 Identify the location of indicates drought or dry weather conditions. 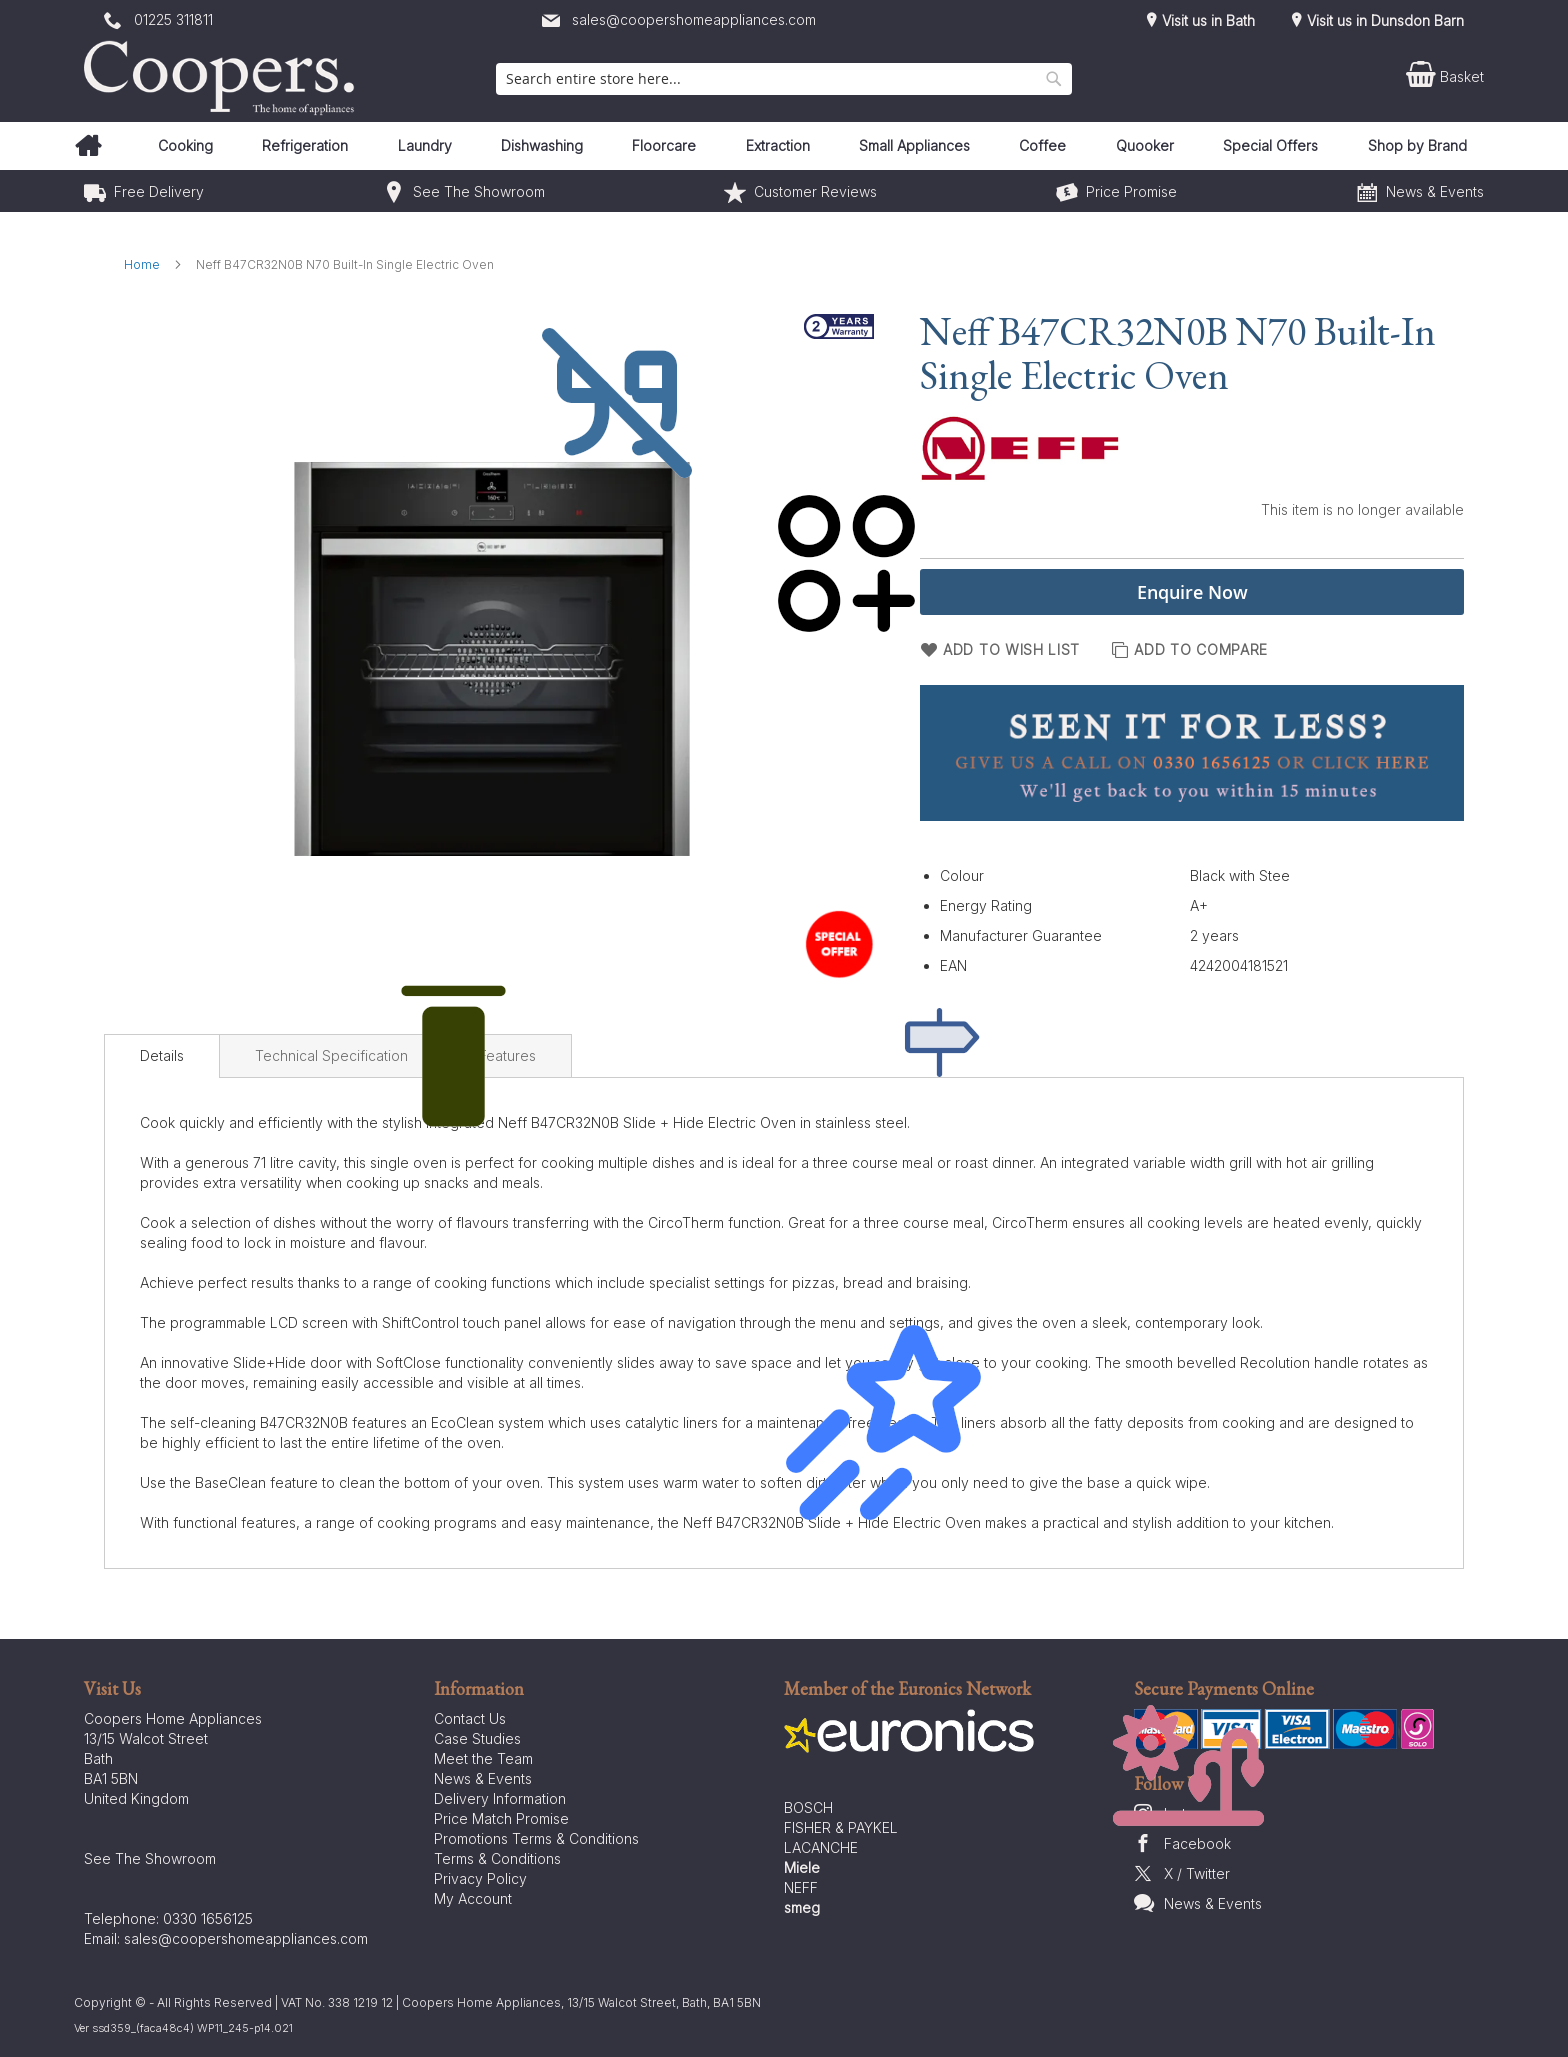
(1188, 1765).